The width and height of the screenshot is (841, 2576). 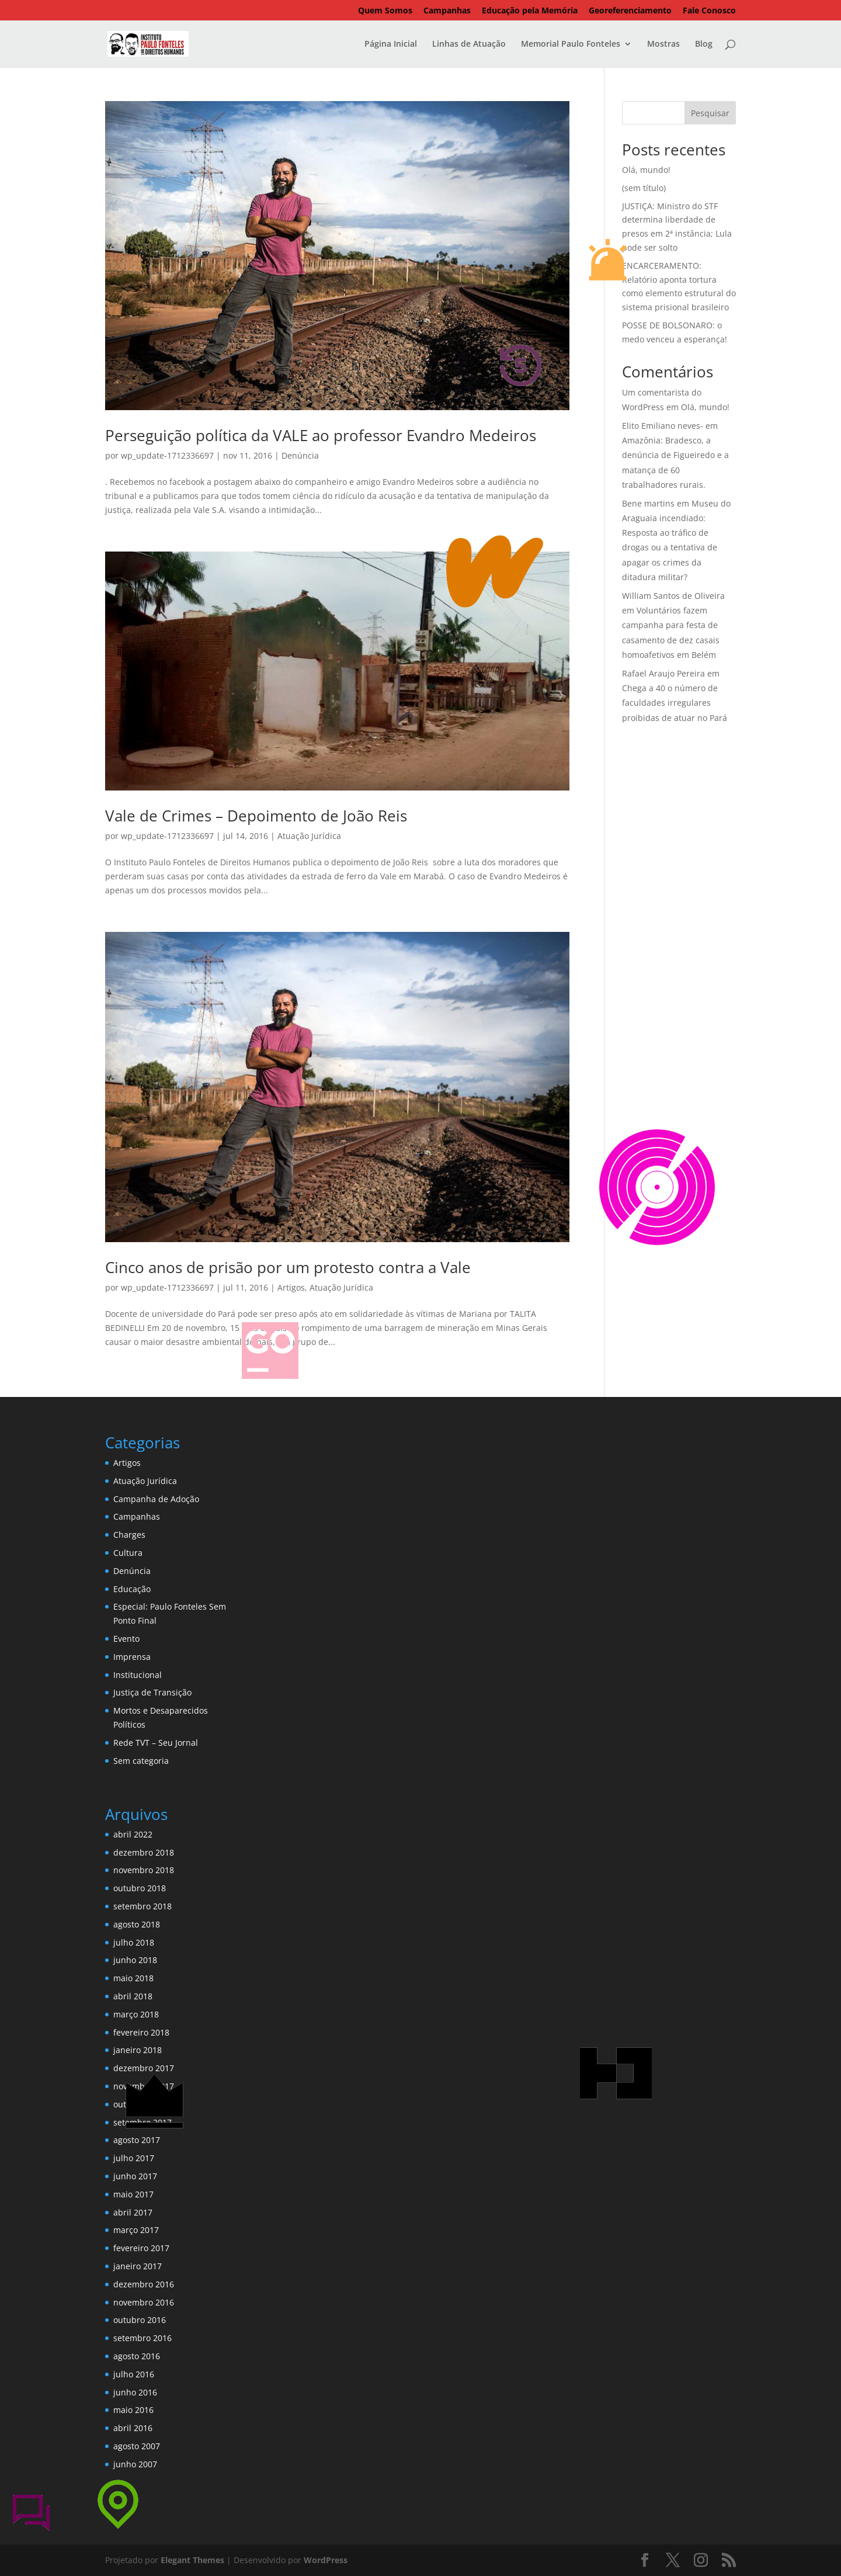 I want to click on skip back 5 seconds in media playback, so click(x=520, y=365).